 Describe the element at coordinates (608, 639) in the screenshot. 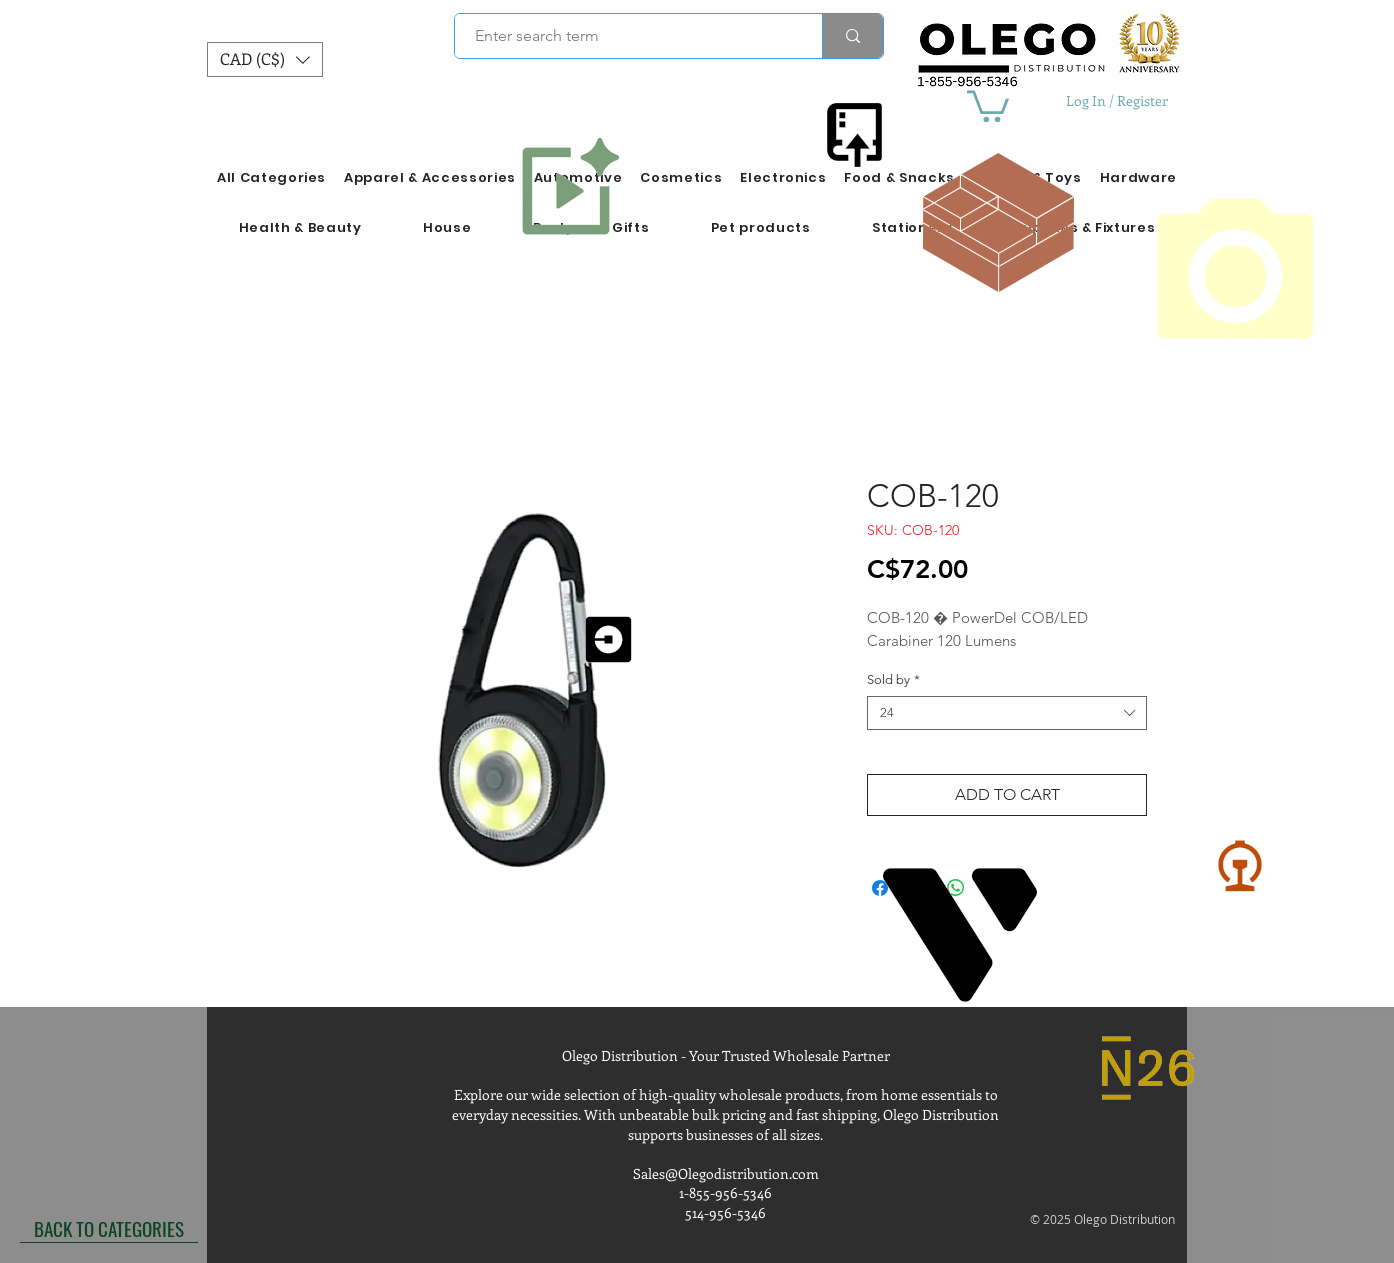

I see `open the Uber app` at that location.